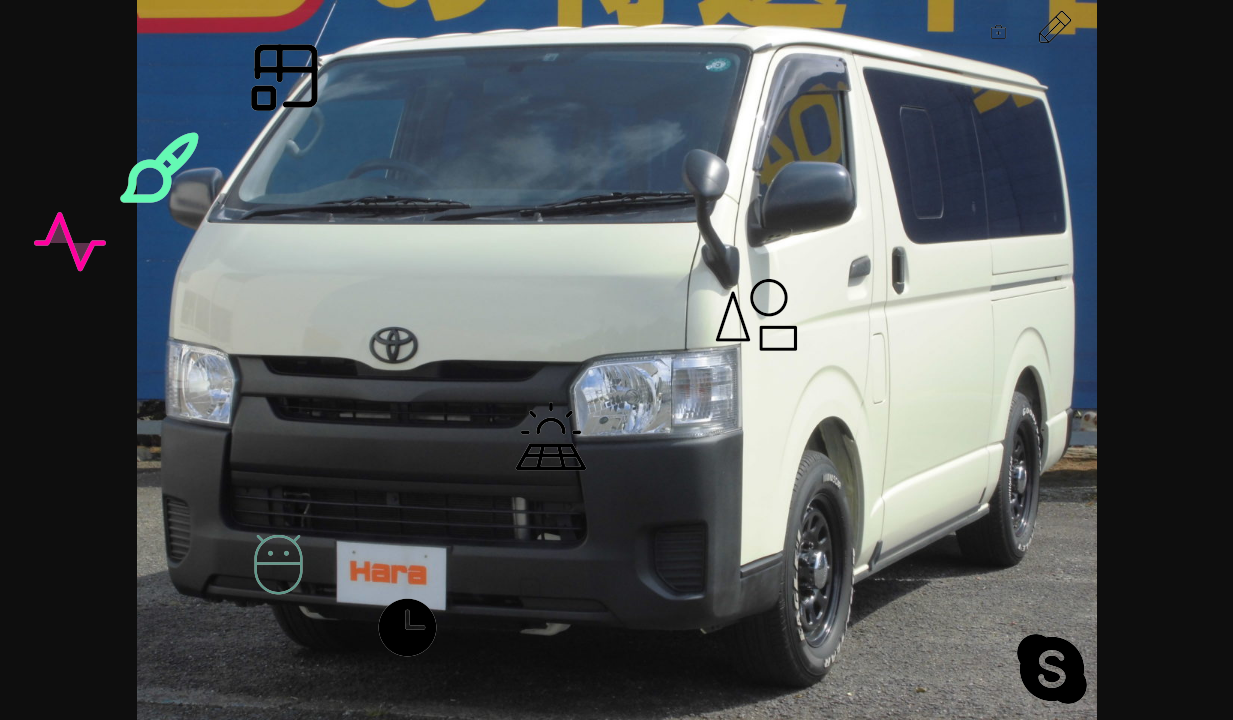  I want to click on edit or modify content, so click(1054, 27).